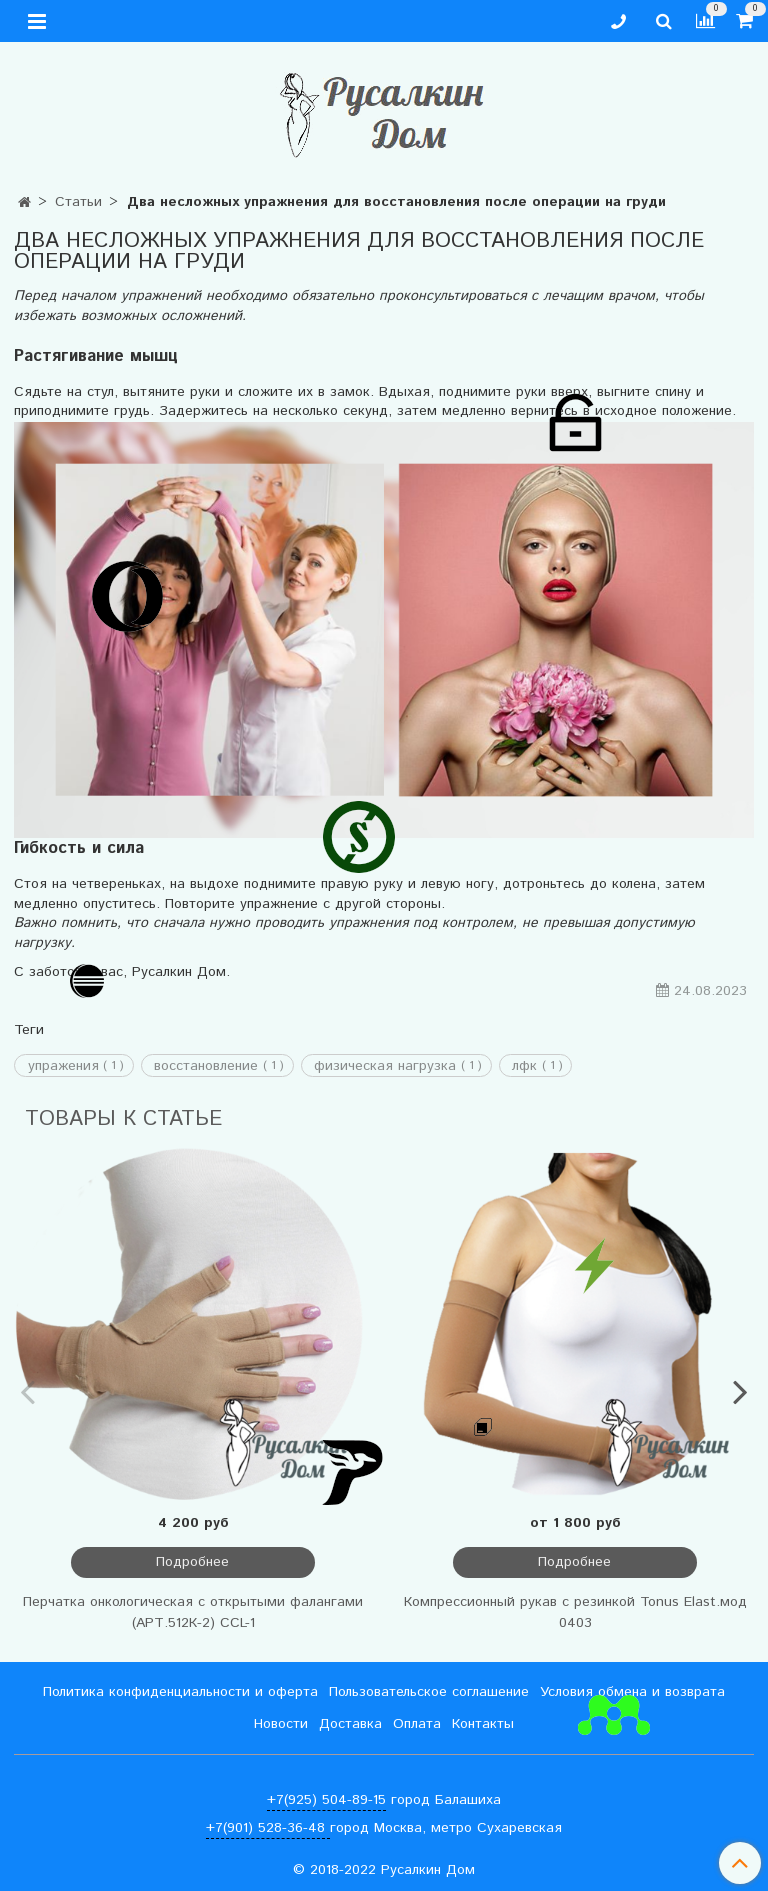 This screenshot has height=1891, width=768. I want to click on jetbrains company logo, so click(483, 1427).